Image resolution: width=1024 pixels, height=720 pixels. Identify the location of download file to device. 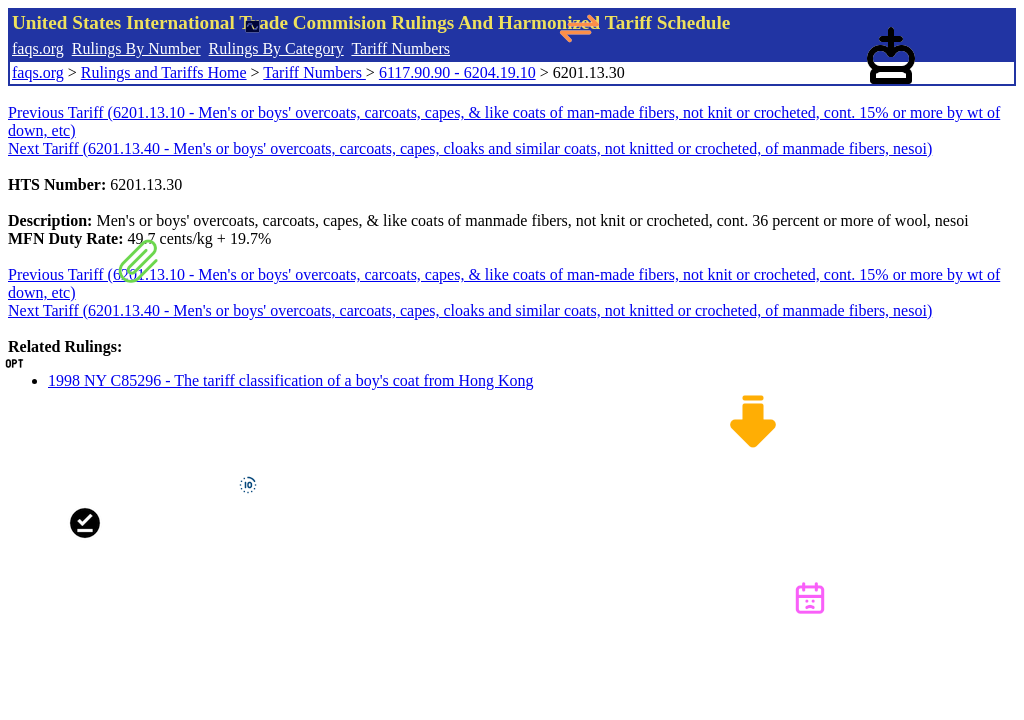
(753, 422).